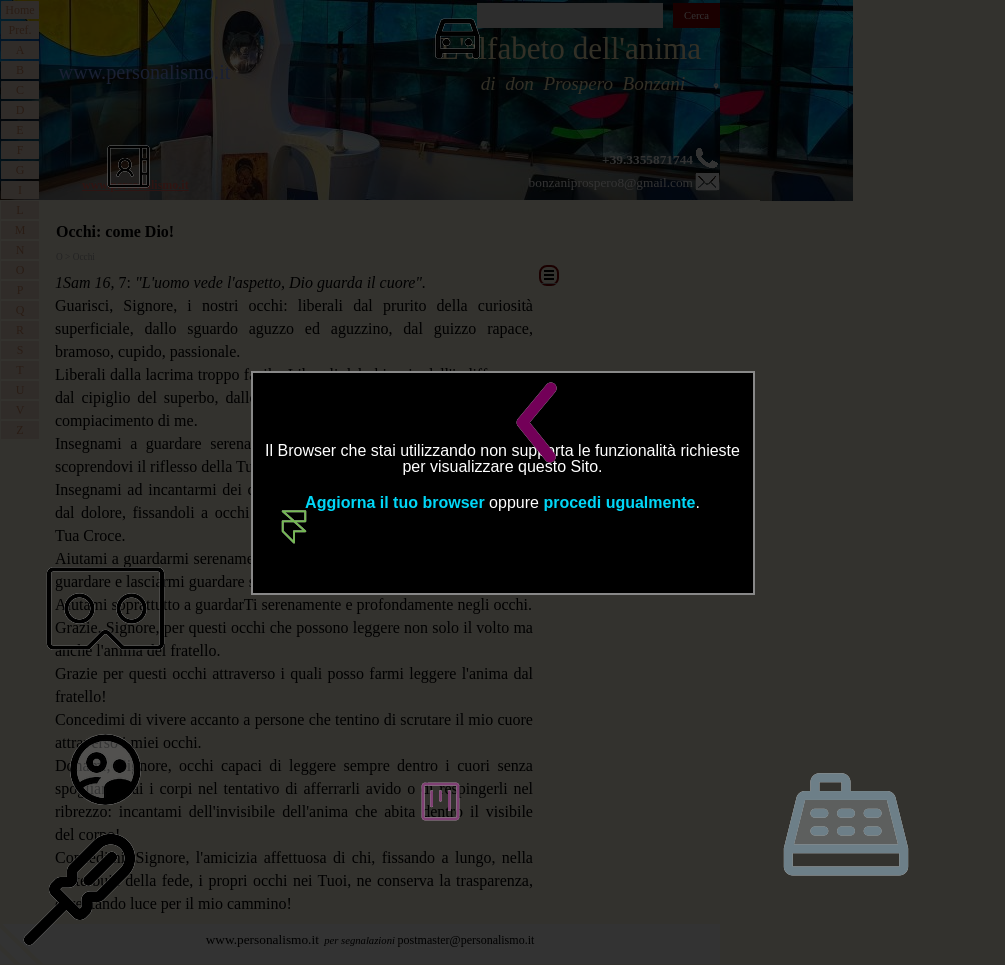  I want to click on launch VR or virtual reality mode, so click(105, 608).